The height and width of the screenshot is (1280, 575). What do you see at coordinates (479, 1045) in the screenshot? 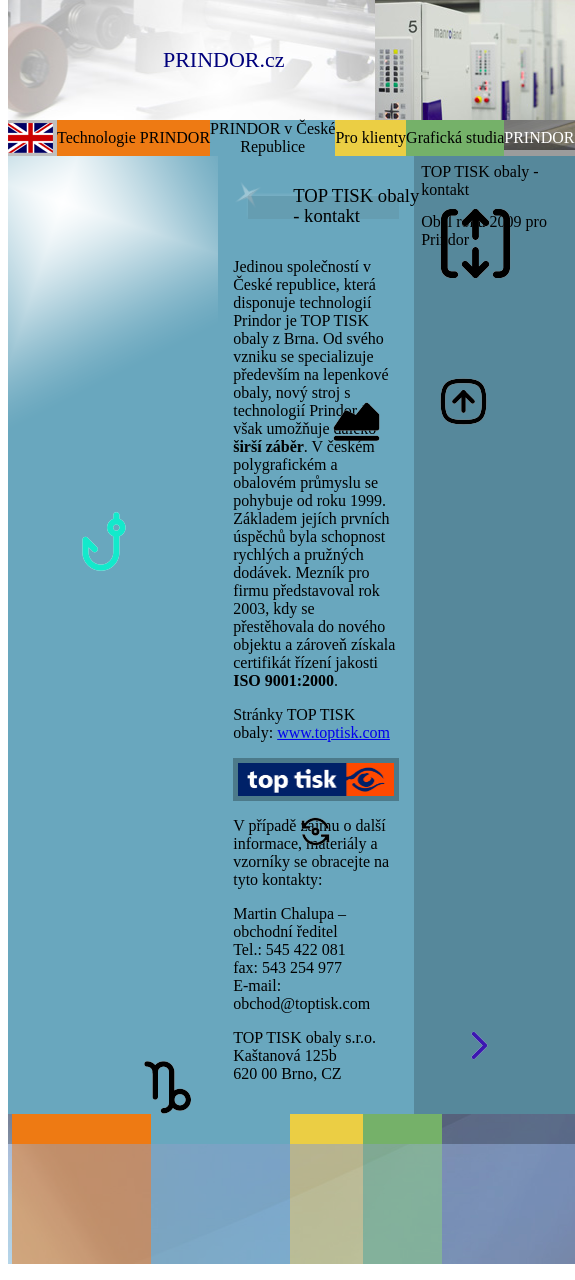
I see `navigate to the next item or page` at bounding box center [479, 1045].